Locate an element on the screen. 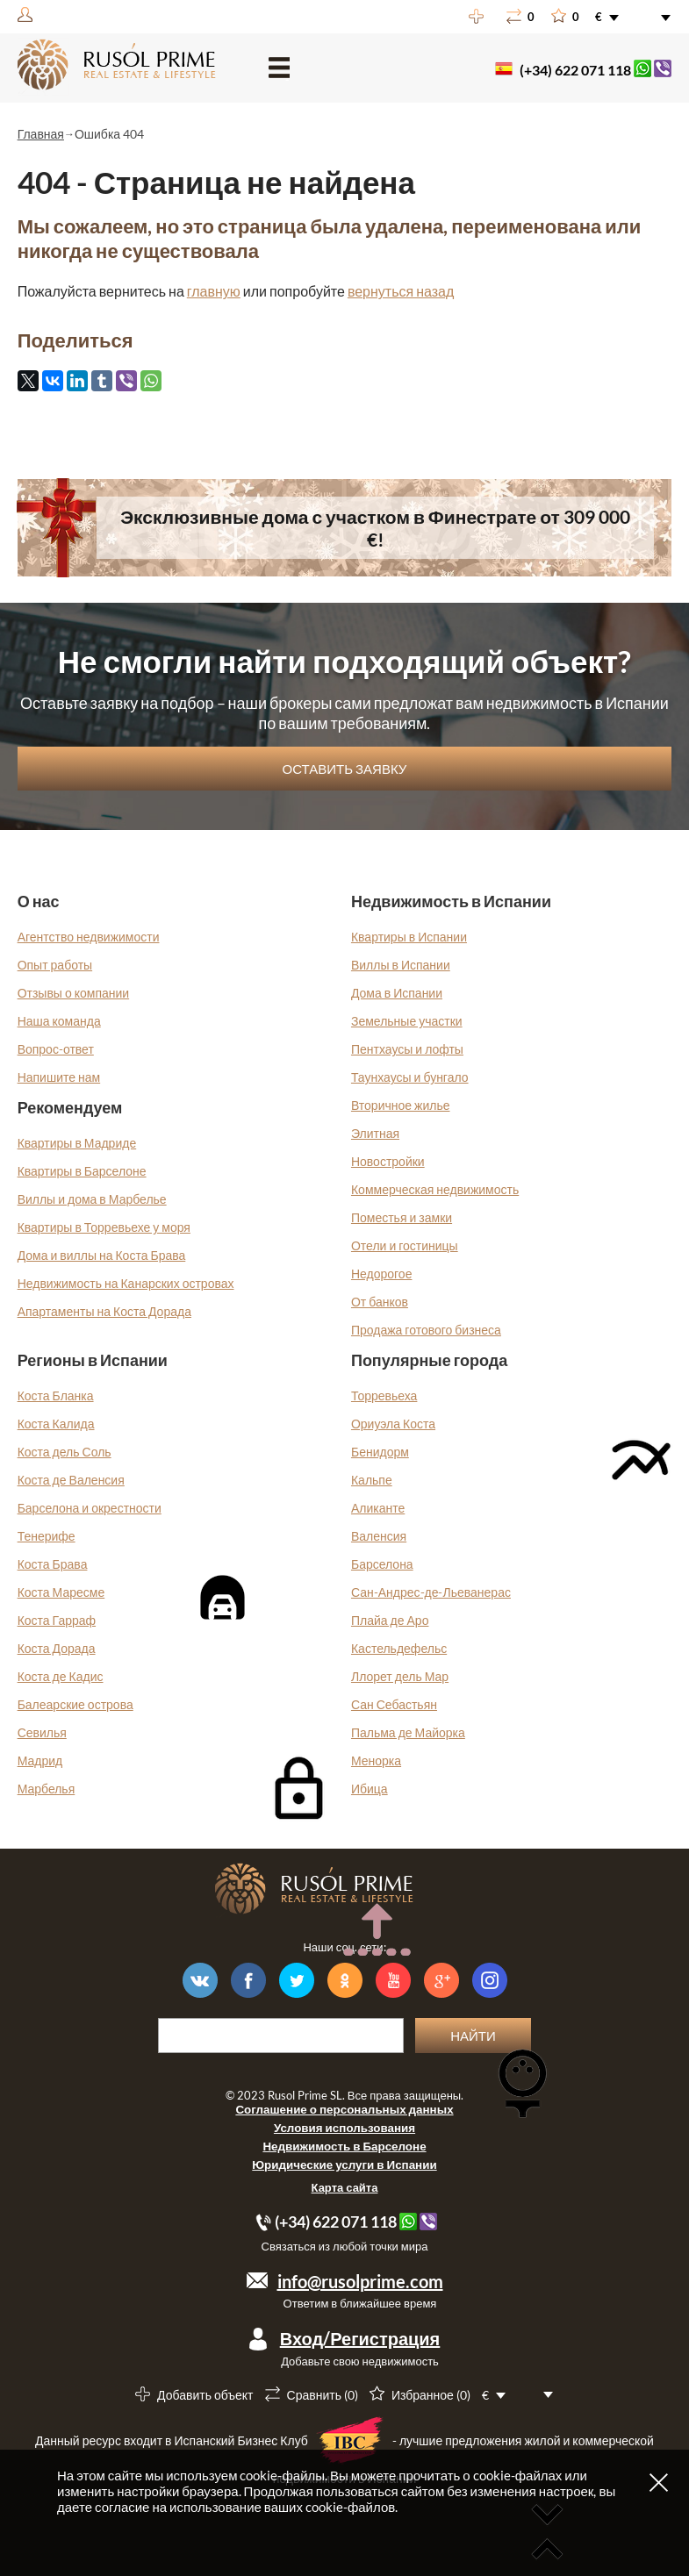 Image resolution: width=689 pixels, height=2576 pixels. access golf-related features or scores is located at coordinates (522, 2083).